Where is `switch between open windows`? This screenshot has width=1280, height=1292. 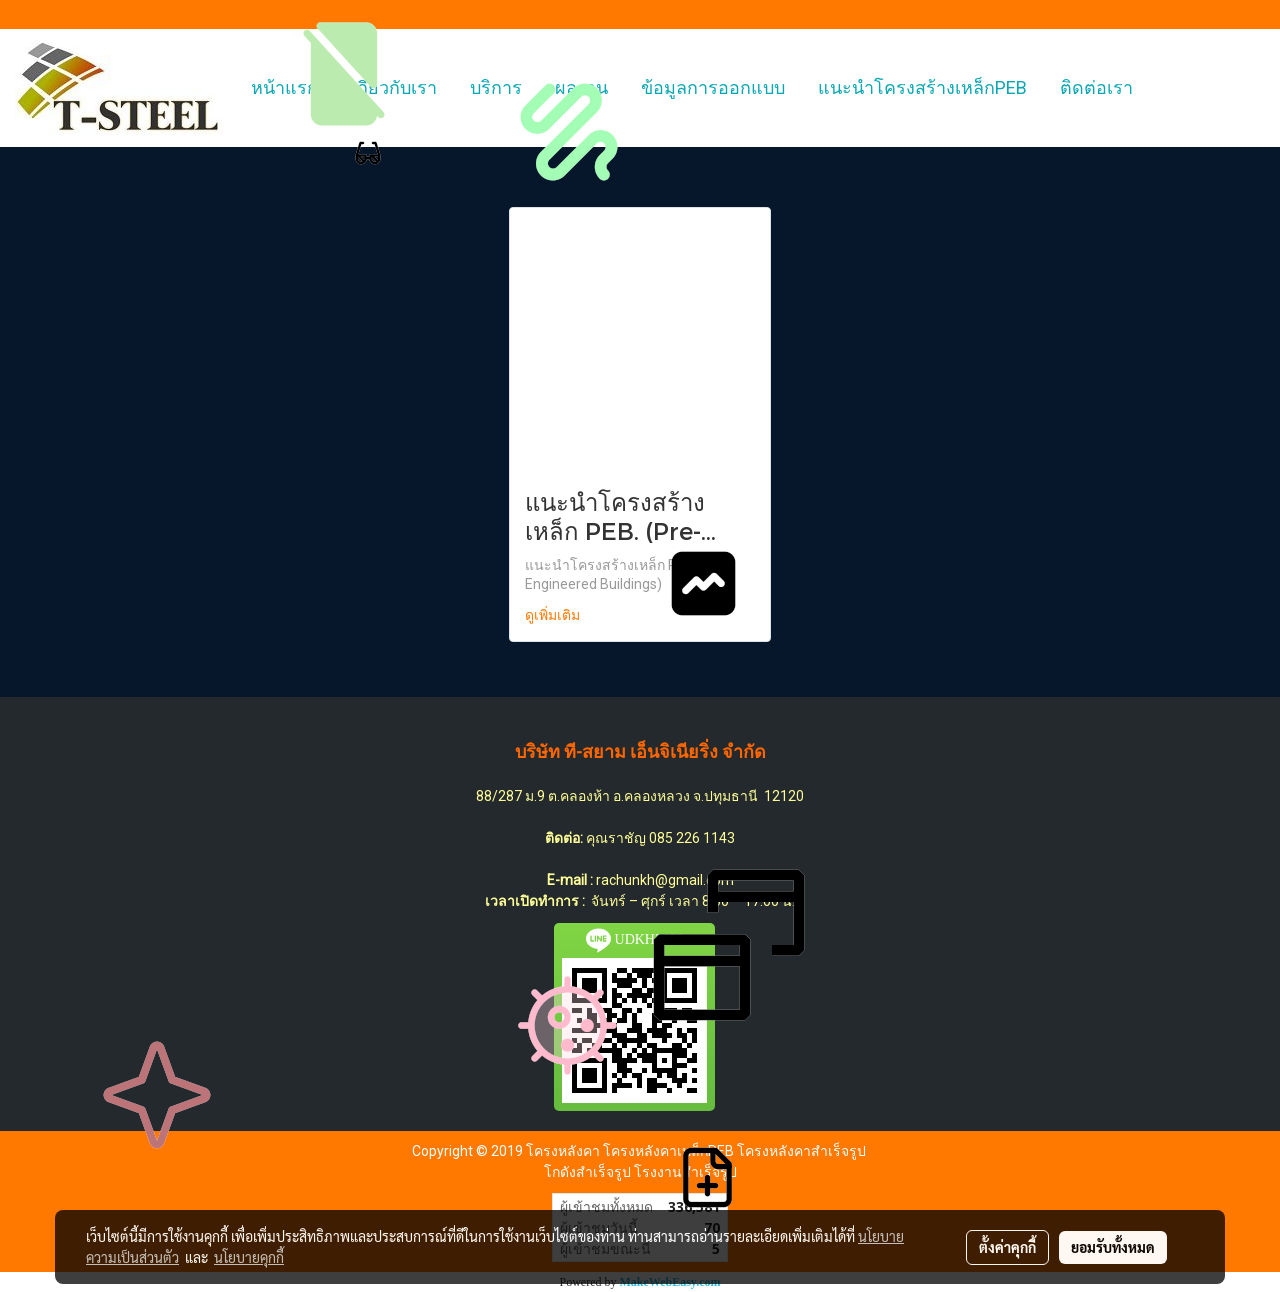
switch between open windows is located at coordinates (729, 945).